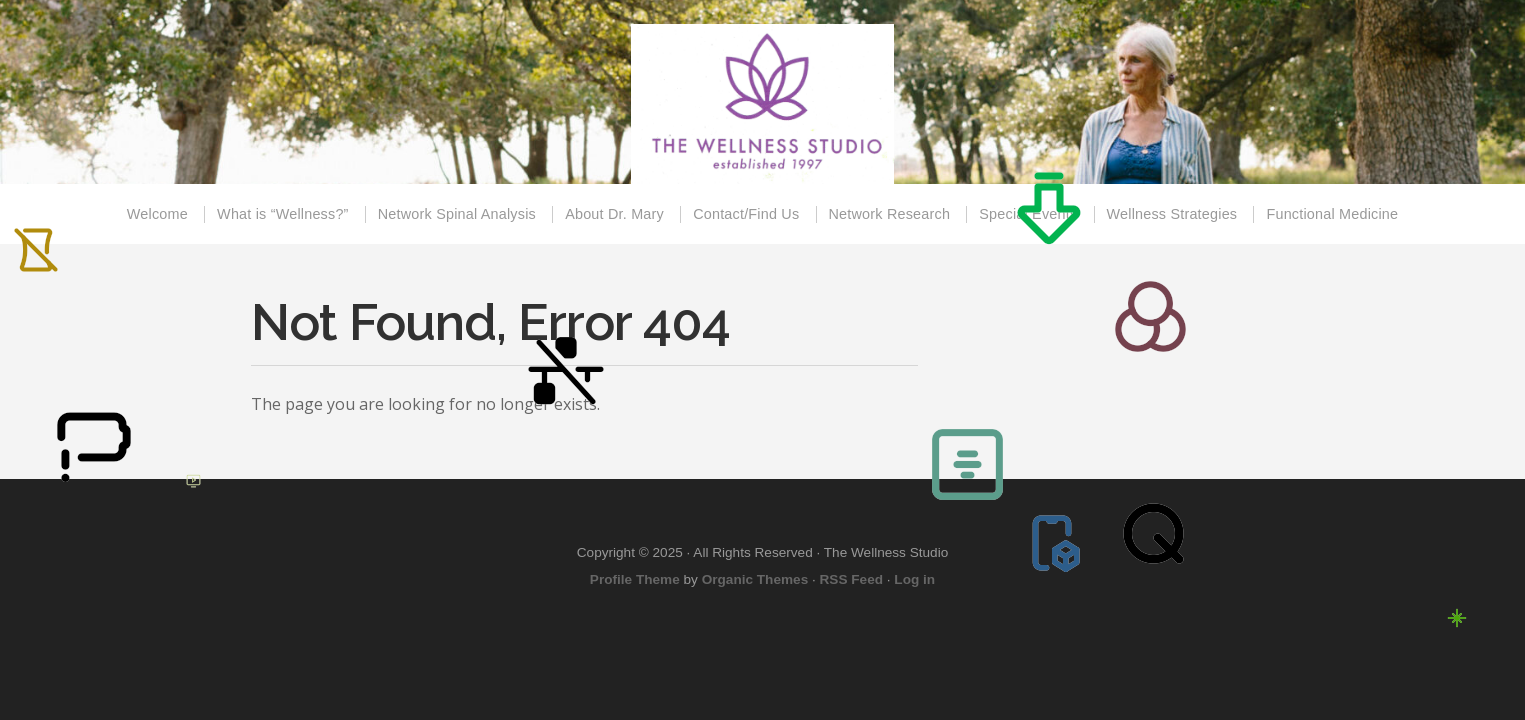 The height and width of the screenshot is (720, 1525). Describe the element at coordinates (36, 250) in the screenshot. I see `disable vertical panorama mode` at that location.